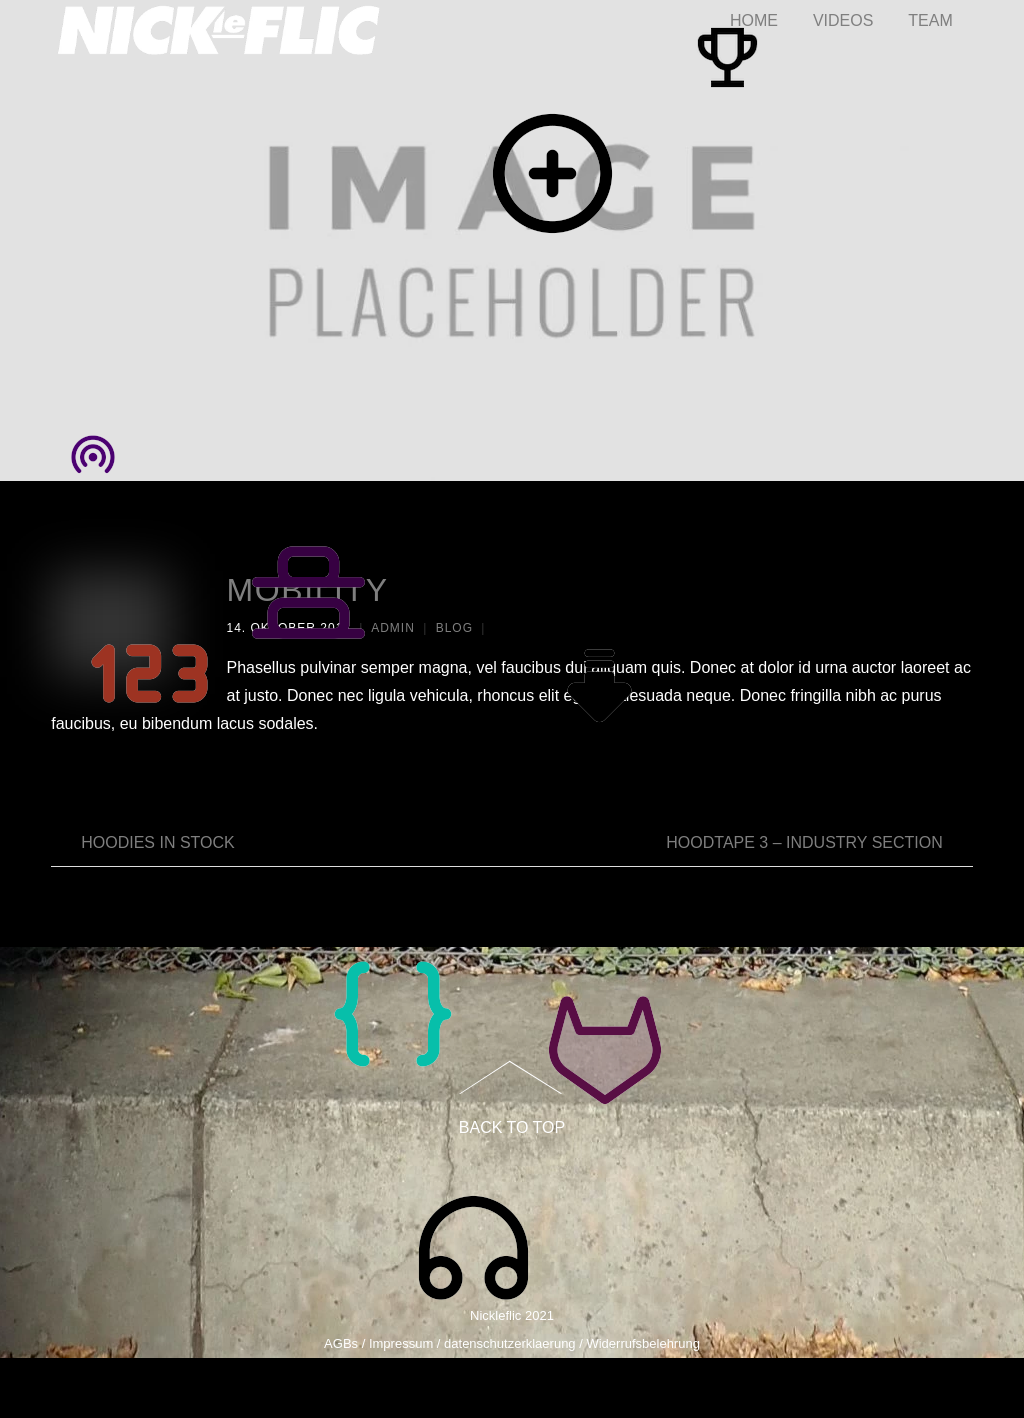 Image resolution: width=1024 pixels, height=1418 pixels. Describe the element at coordinates (599, 686) in the screenshot. I see `download file with queue` at that location.